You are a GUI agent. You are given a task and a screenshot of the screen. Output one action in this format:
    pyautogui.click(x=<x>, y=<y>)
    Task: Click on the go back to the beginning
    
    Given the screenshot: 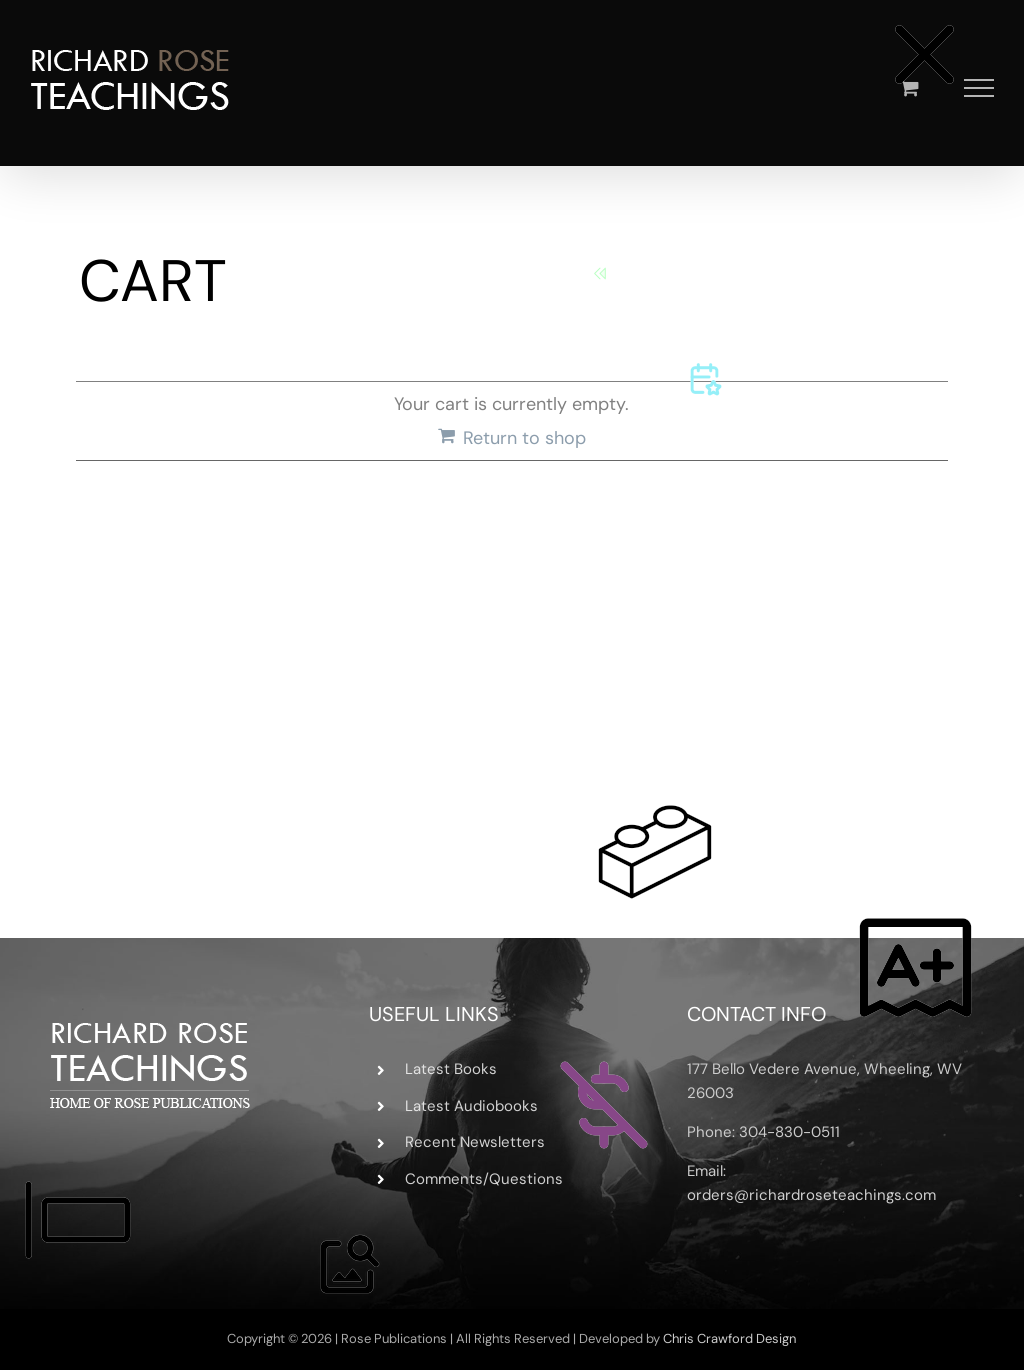 What is the action you would take?
    pyautogui.click(x=600, y=273)
    